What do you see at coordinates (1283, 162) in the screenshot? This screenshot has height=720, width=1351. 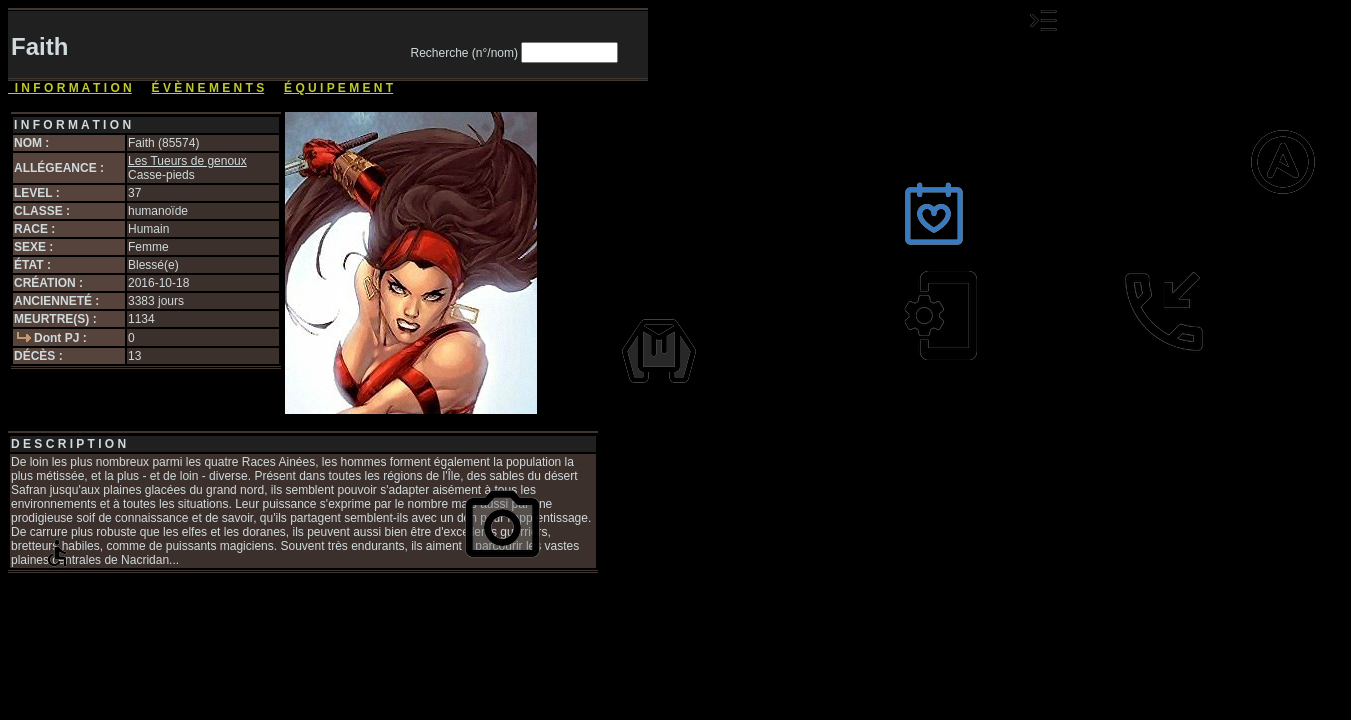 I see `ansible automation platform logo` at bounding box center [1283, 162].